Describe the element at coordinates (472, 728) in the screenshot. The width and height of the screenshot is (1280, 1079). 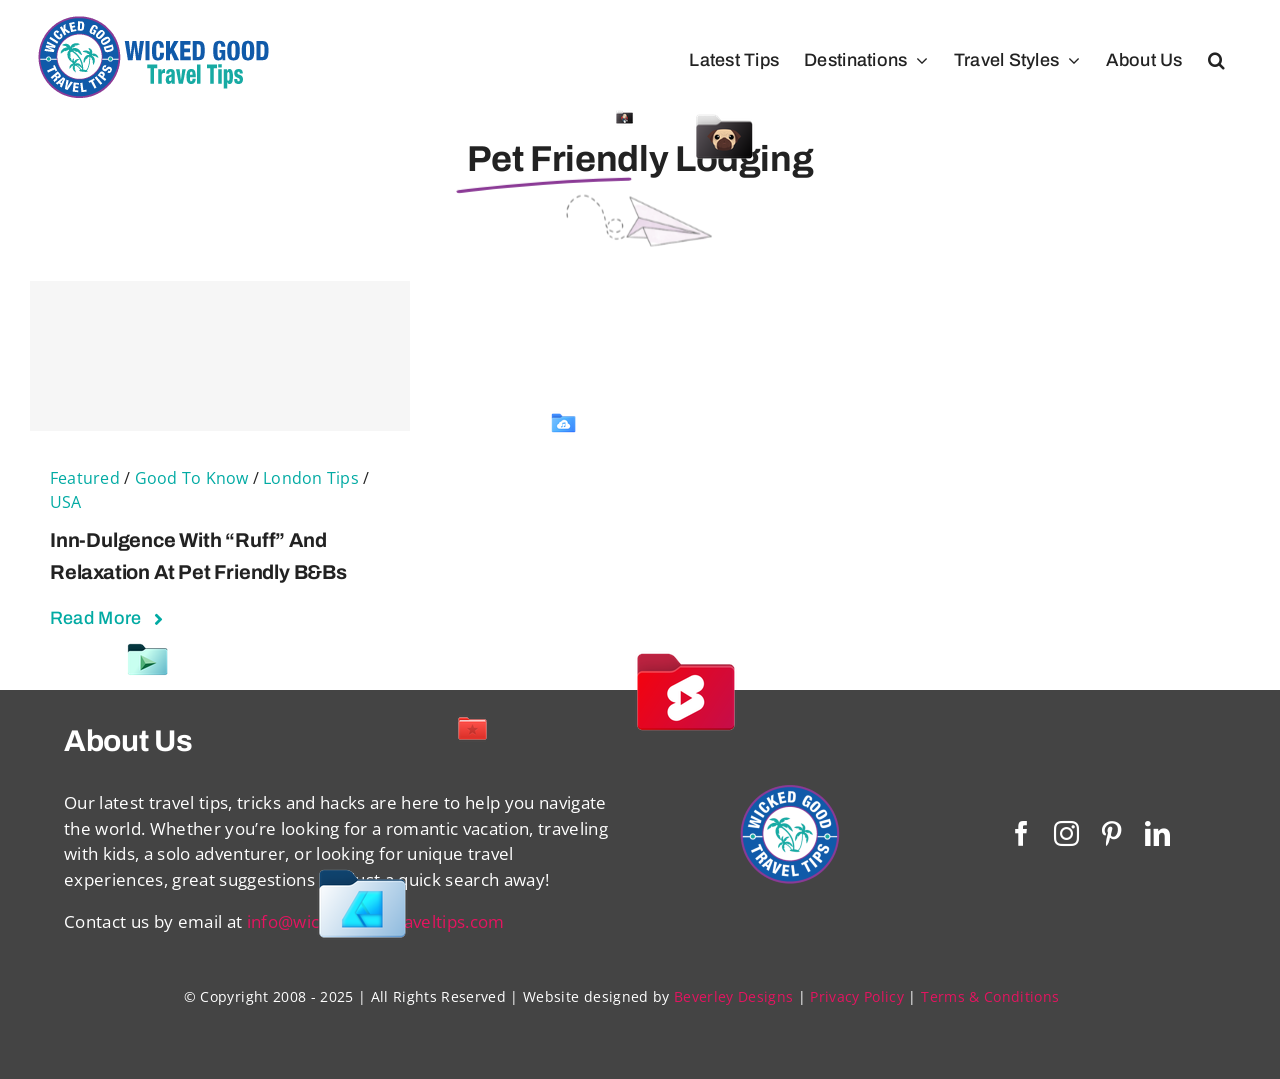
I see `access your bookmarked or favorited files` at that location.